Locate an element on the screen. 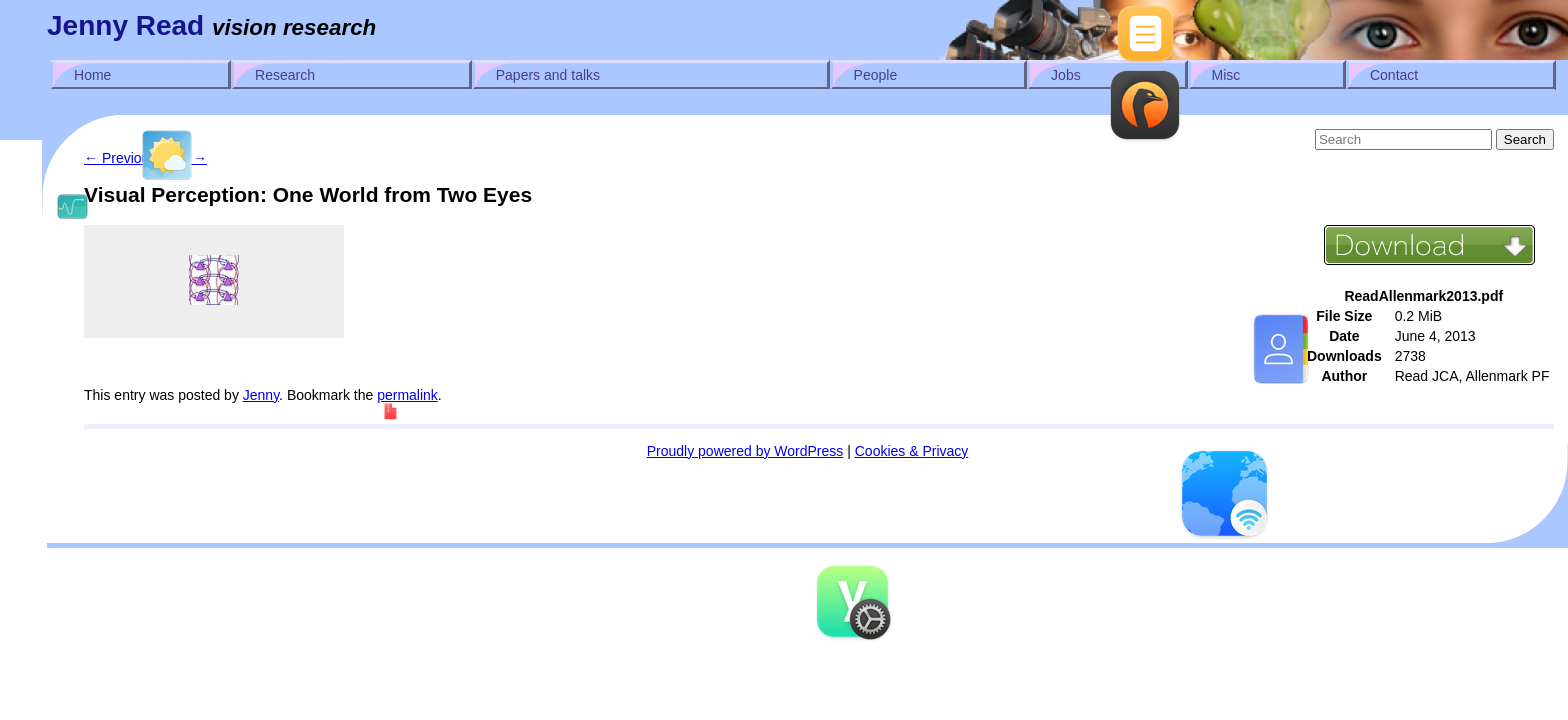 Image resolution: width=1568 pixels, height=720 pixels. open the contacts app is located at coordinates (1281, 349).